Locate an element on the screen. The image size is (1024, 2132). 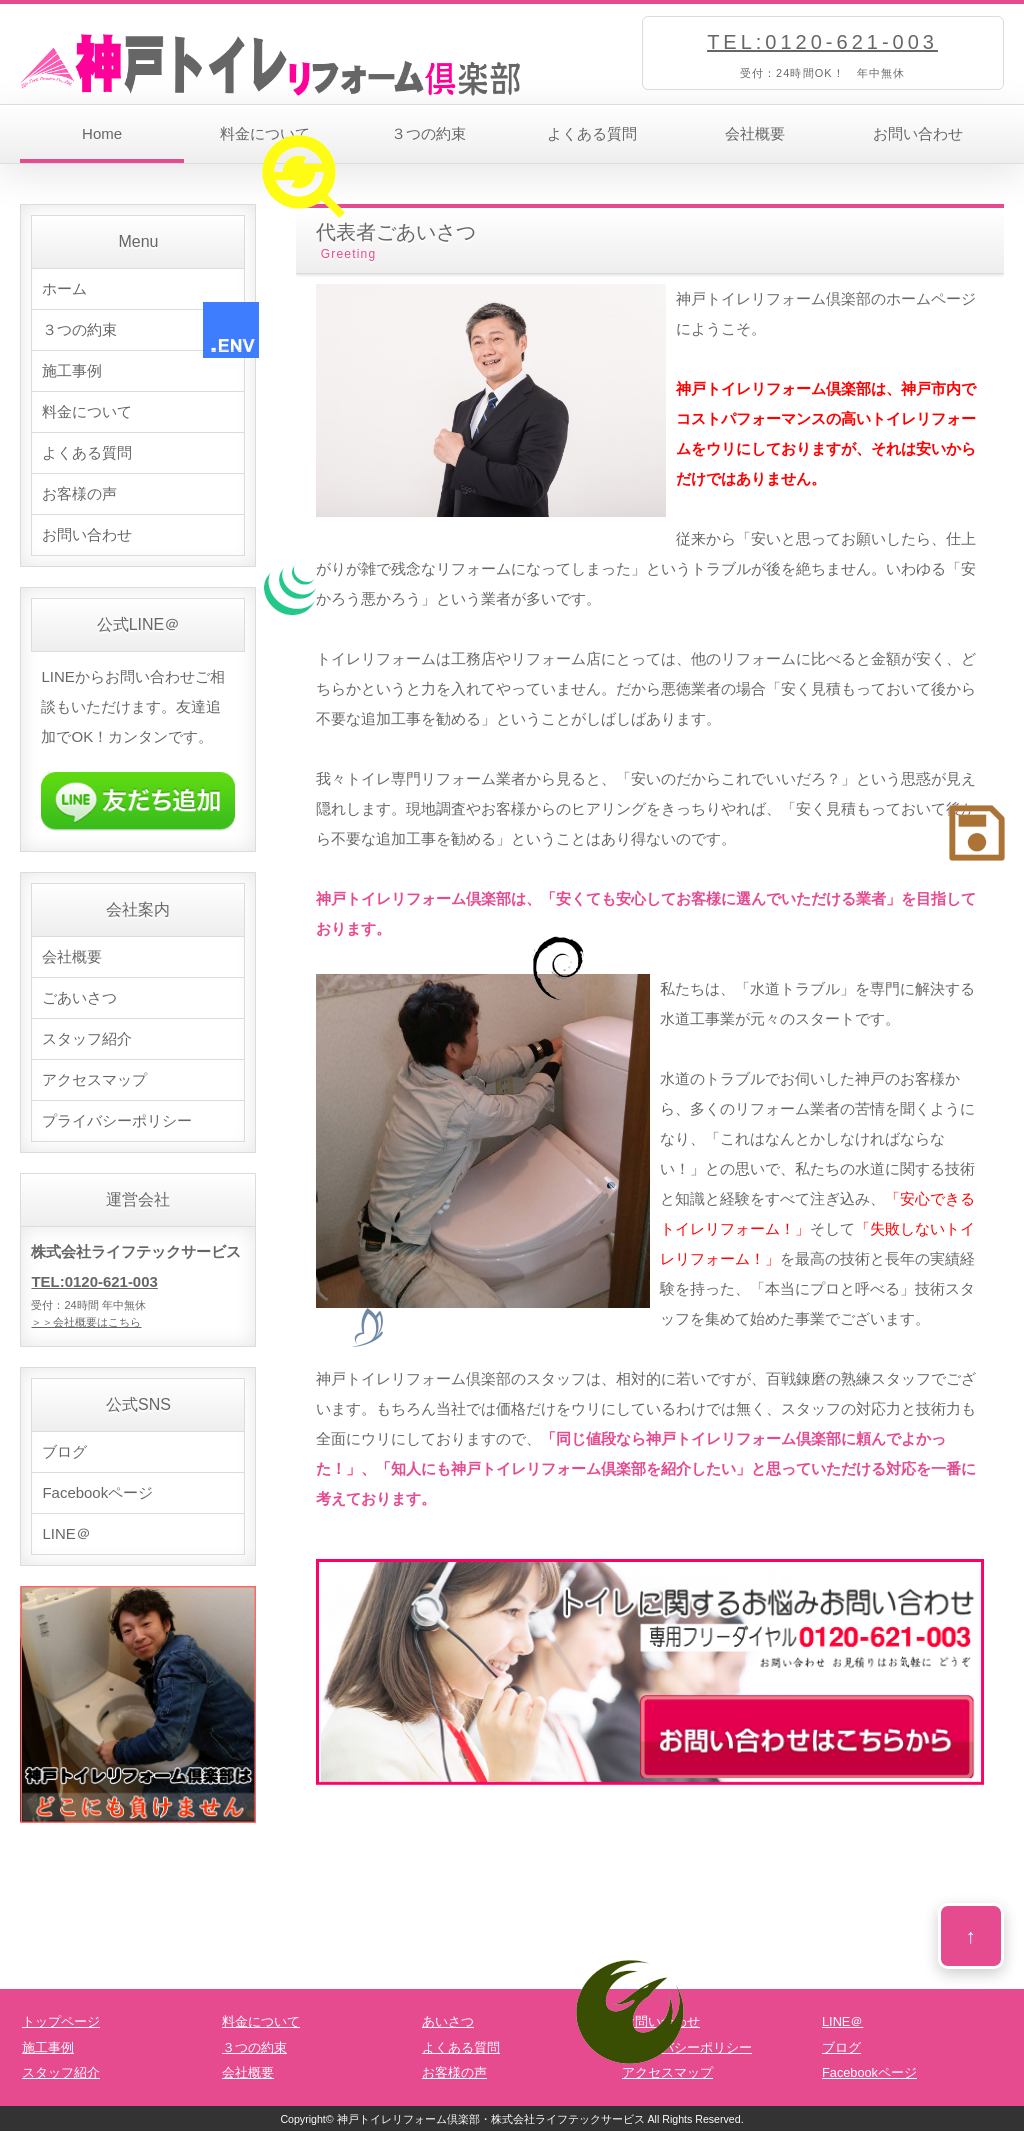
find and replace text or content is located at coordinates (303, 176).